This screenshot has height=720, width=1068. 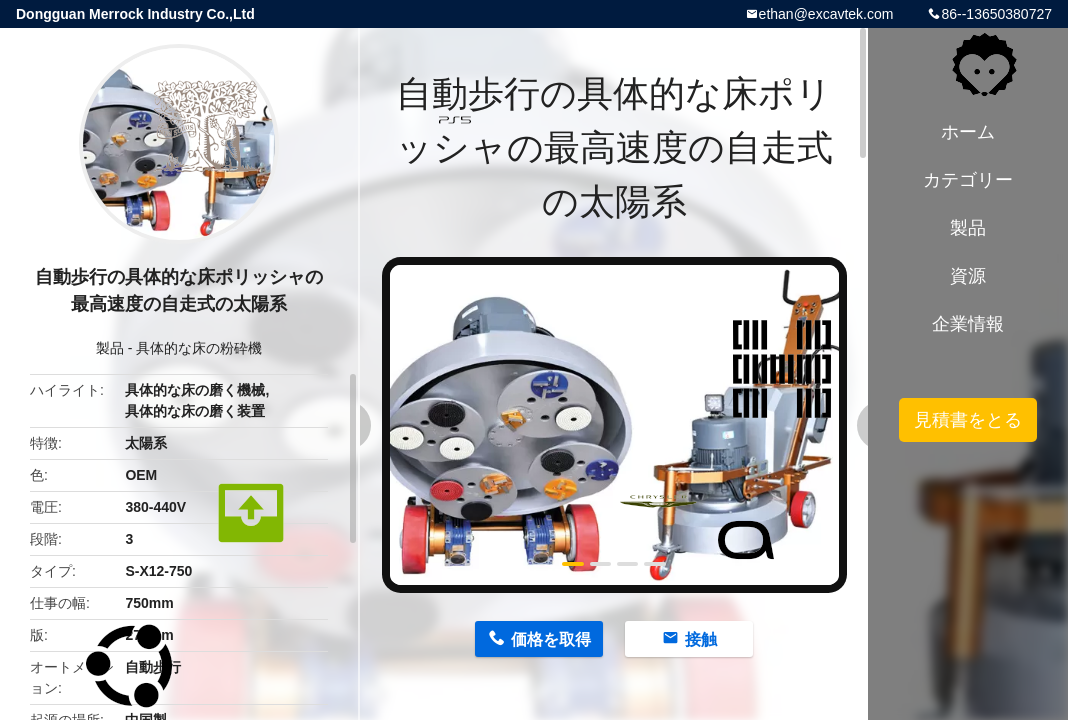 What do you see at coordinates (984, 64) in the screenshot?
I see `open HedgeDoc collaborative markdown editor` at bounding box center [984, 64].